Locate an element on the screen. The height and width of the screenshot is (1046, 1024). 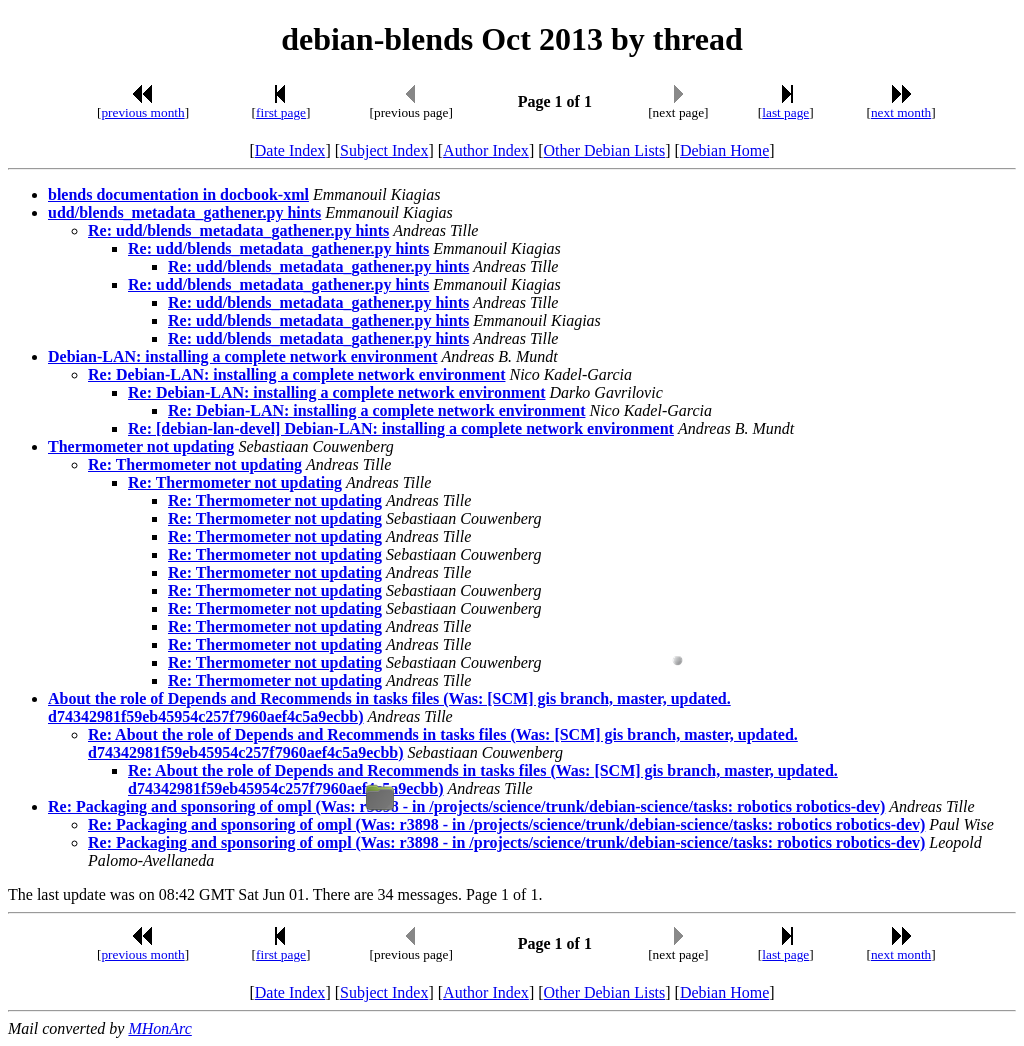
open a folder or directory is located at coordinates (380, 797).